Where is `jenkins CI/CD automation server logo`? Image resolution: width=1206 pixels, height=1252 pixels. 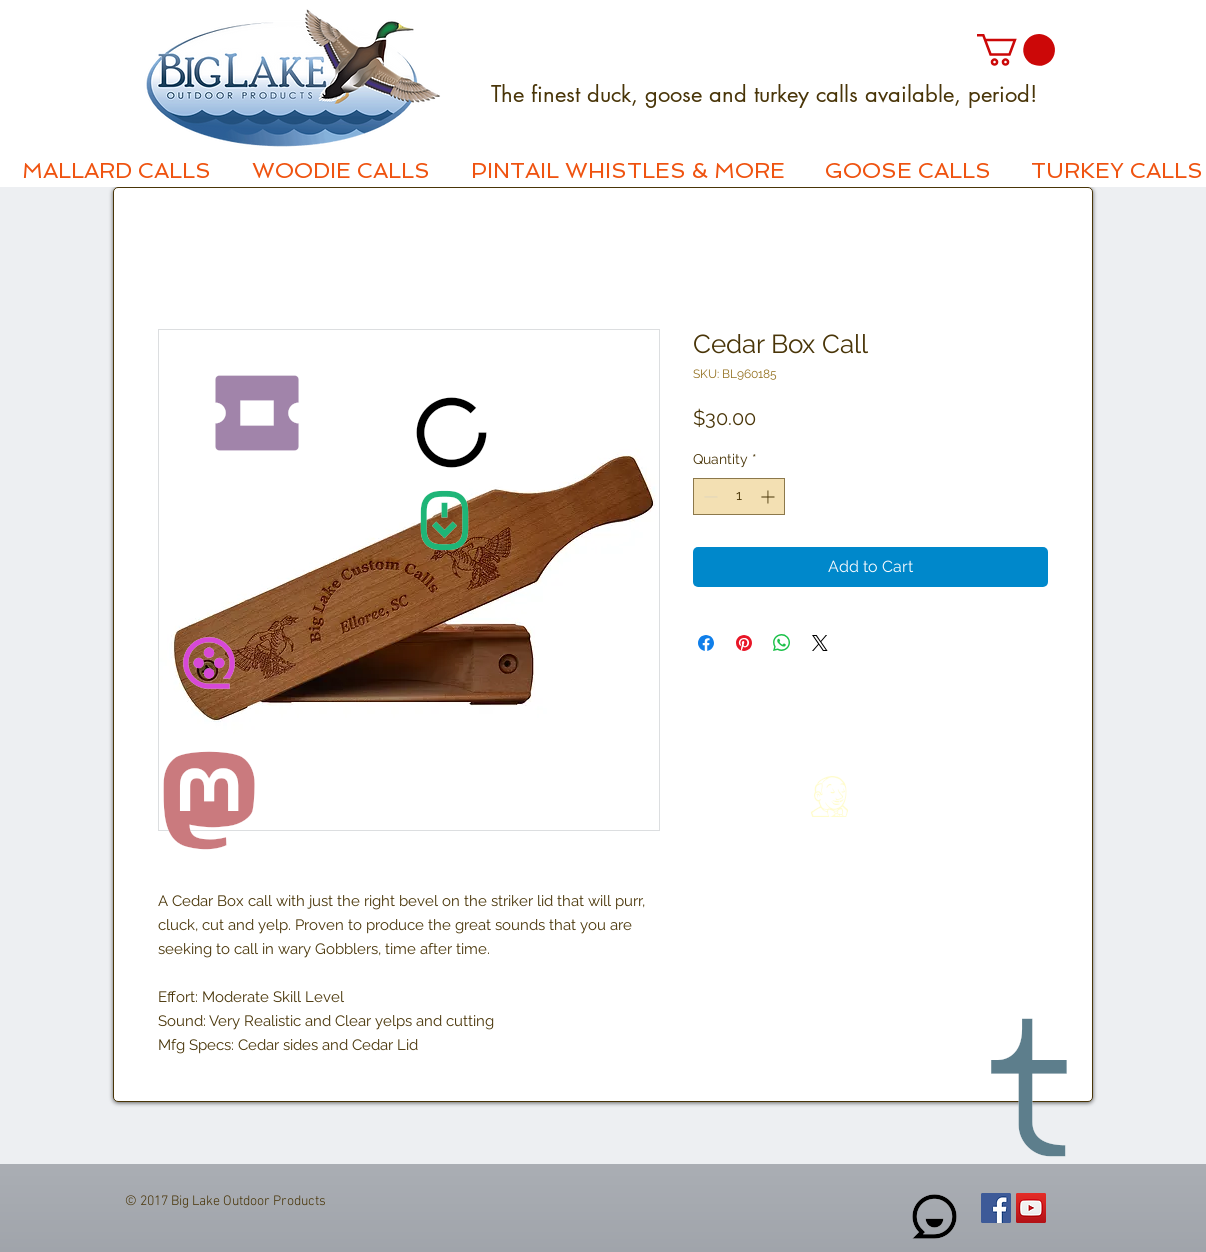 jenkins CI/CD automation server logo is located at coordinates (829, 796).